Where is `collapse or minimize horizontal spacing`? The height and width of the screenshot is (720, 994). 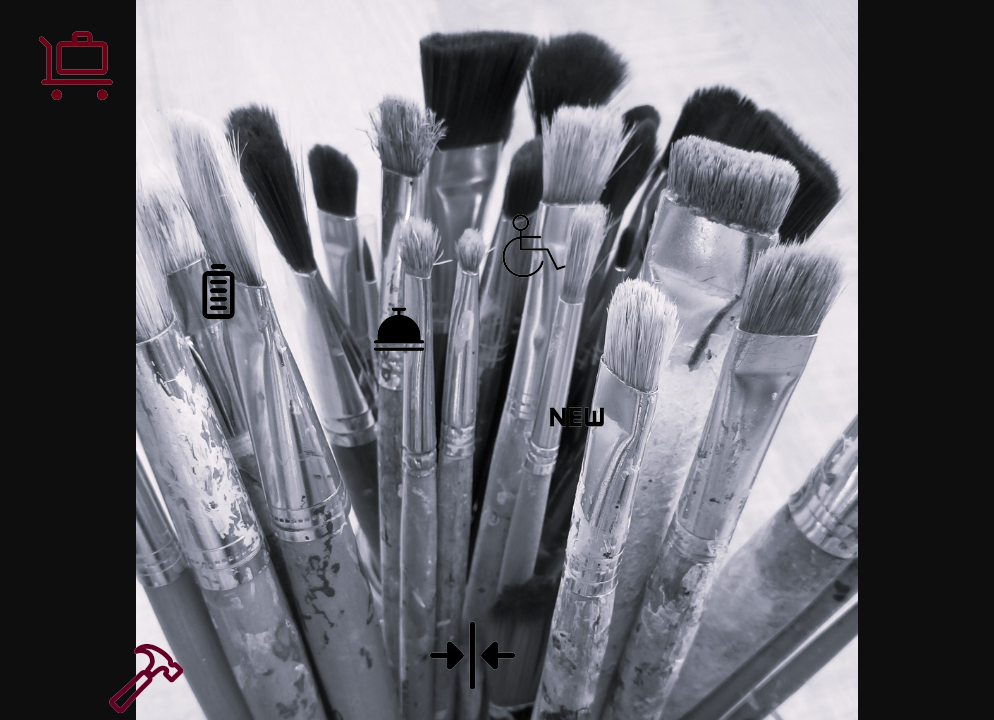
collapse or minimize horizontal spacing is located at coordinates (472, 655).